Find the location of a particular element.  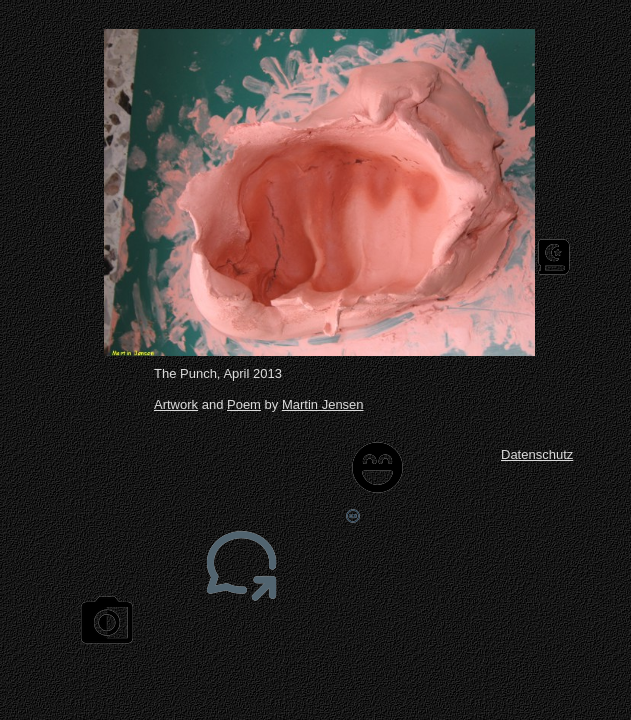

access quran or islamic religious text is located at coordinates (554, 257).